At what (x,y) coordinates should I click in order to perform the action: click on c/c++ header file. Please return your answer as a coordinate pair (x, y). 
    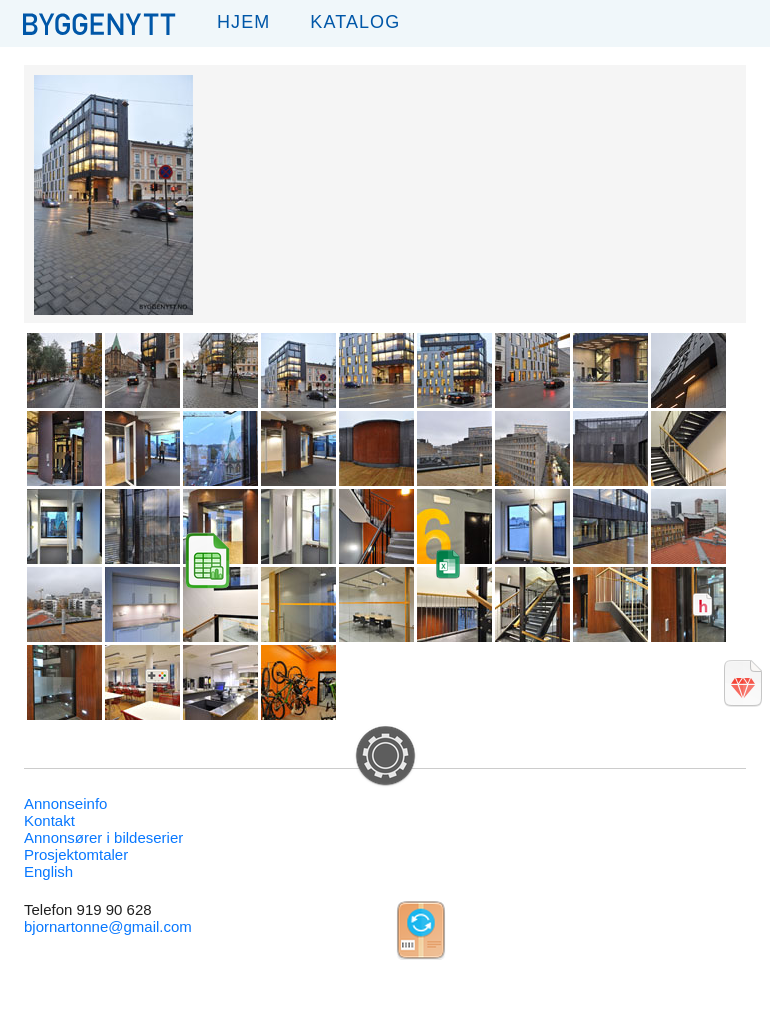
    Looking at the image, I should click on (702, 604).